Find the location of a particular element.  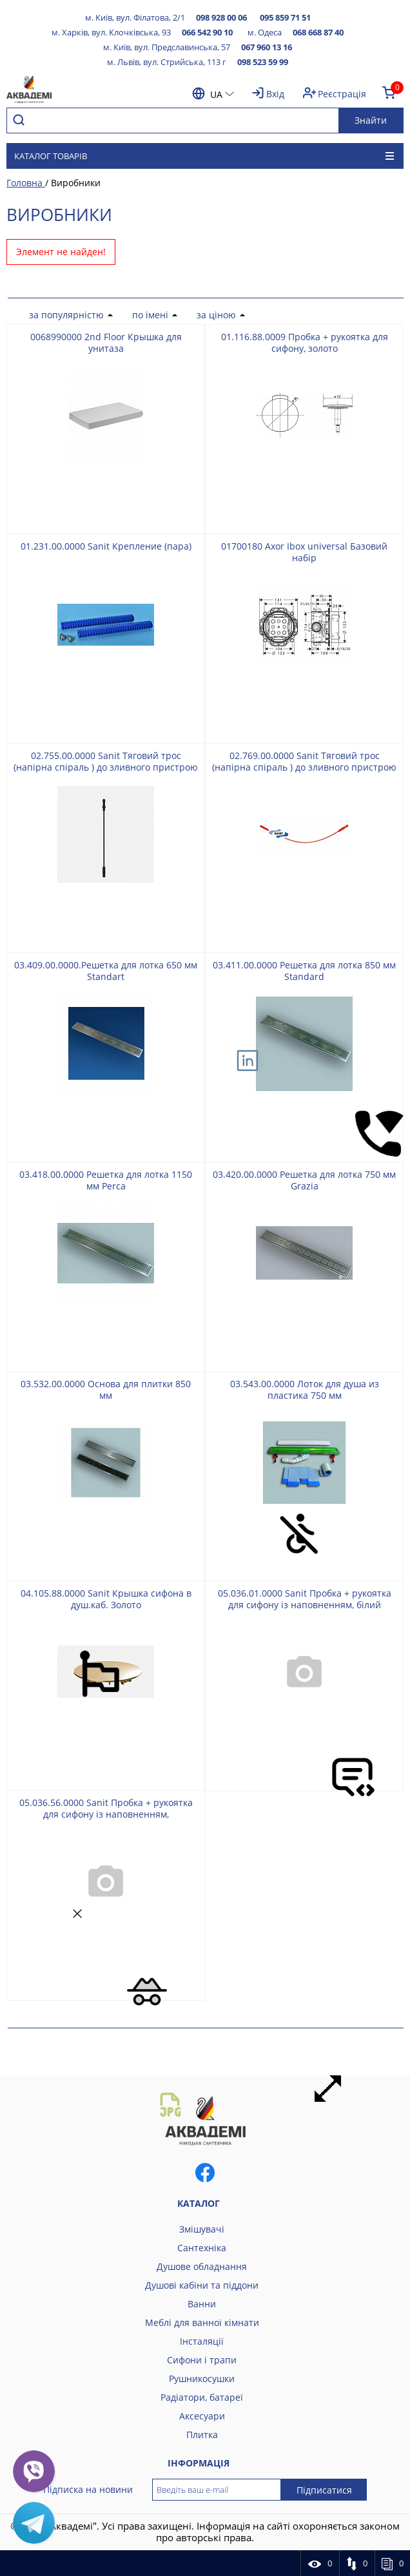

expand to full screen is located at coordinates (327, 2088).